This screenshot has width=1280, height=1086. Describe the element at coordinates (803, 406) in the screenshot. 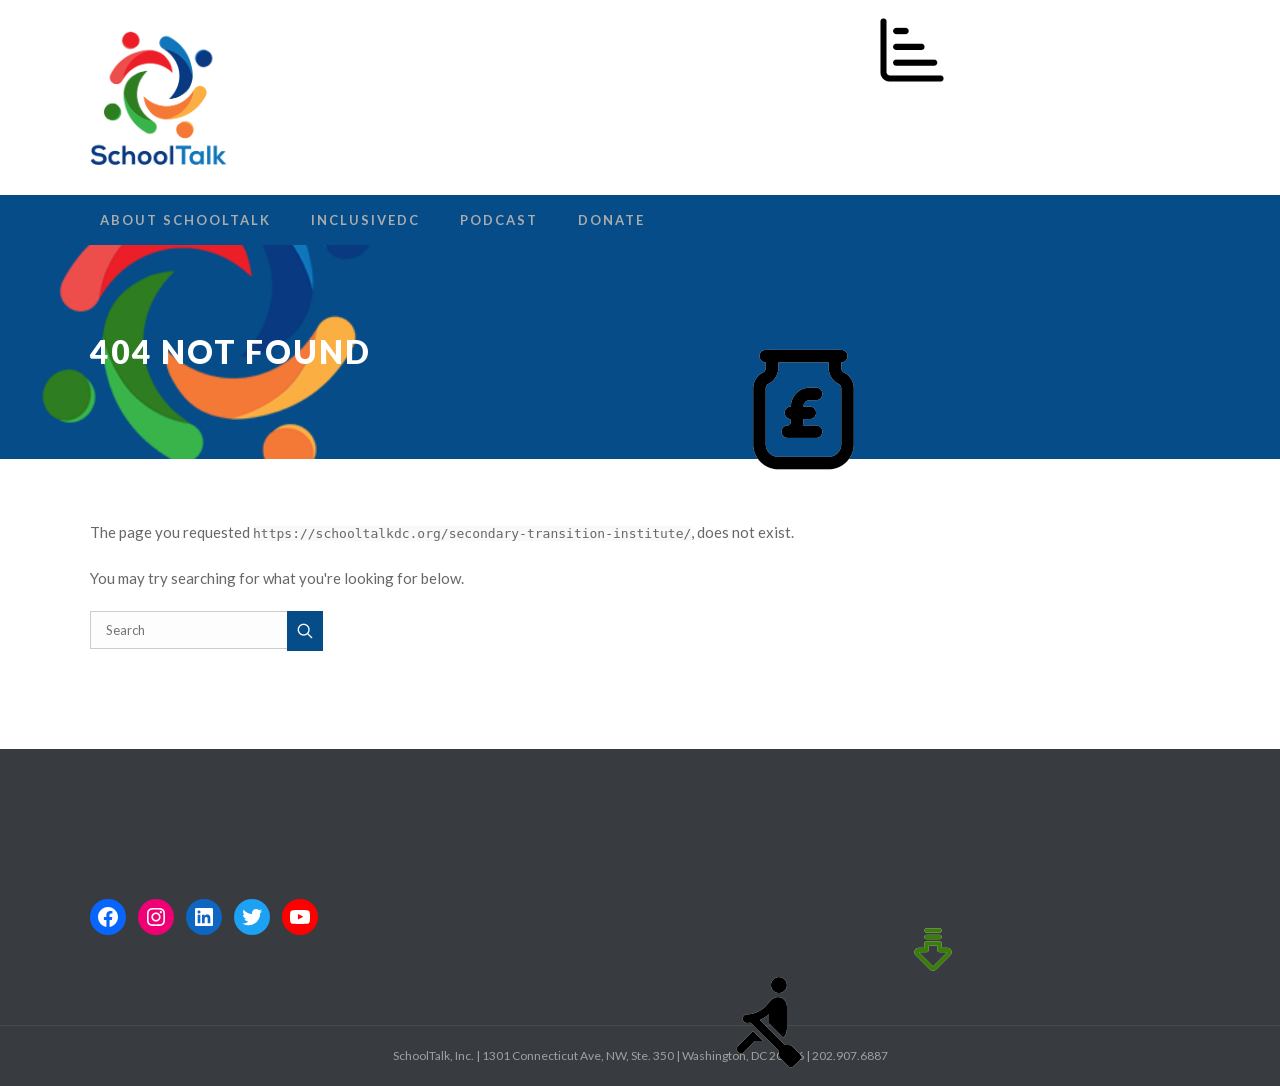

I see `donate or tip in pounds` at that location.